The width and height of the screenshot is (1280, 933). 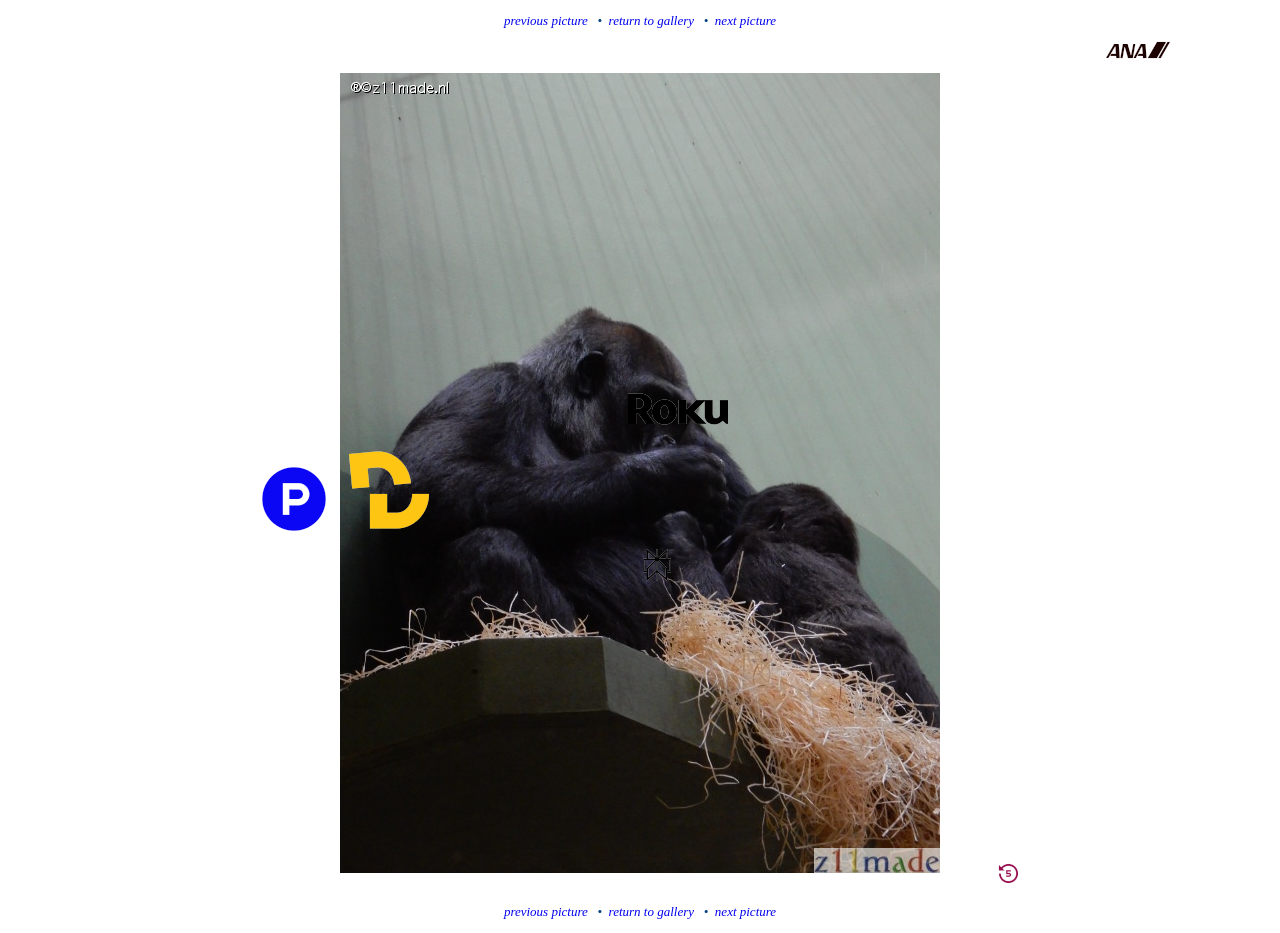 What do you see at coordinates (1008, 873) in the screenshot?
I see `rewind 5 seconds` at bounding box center [1008, 873].